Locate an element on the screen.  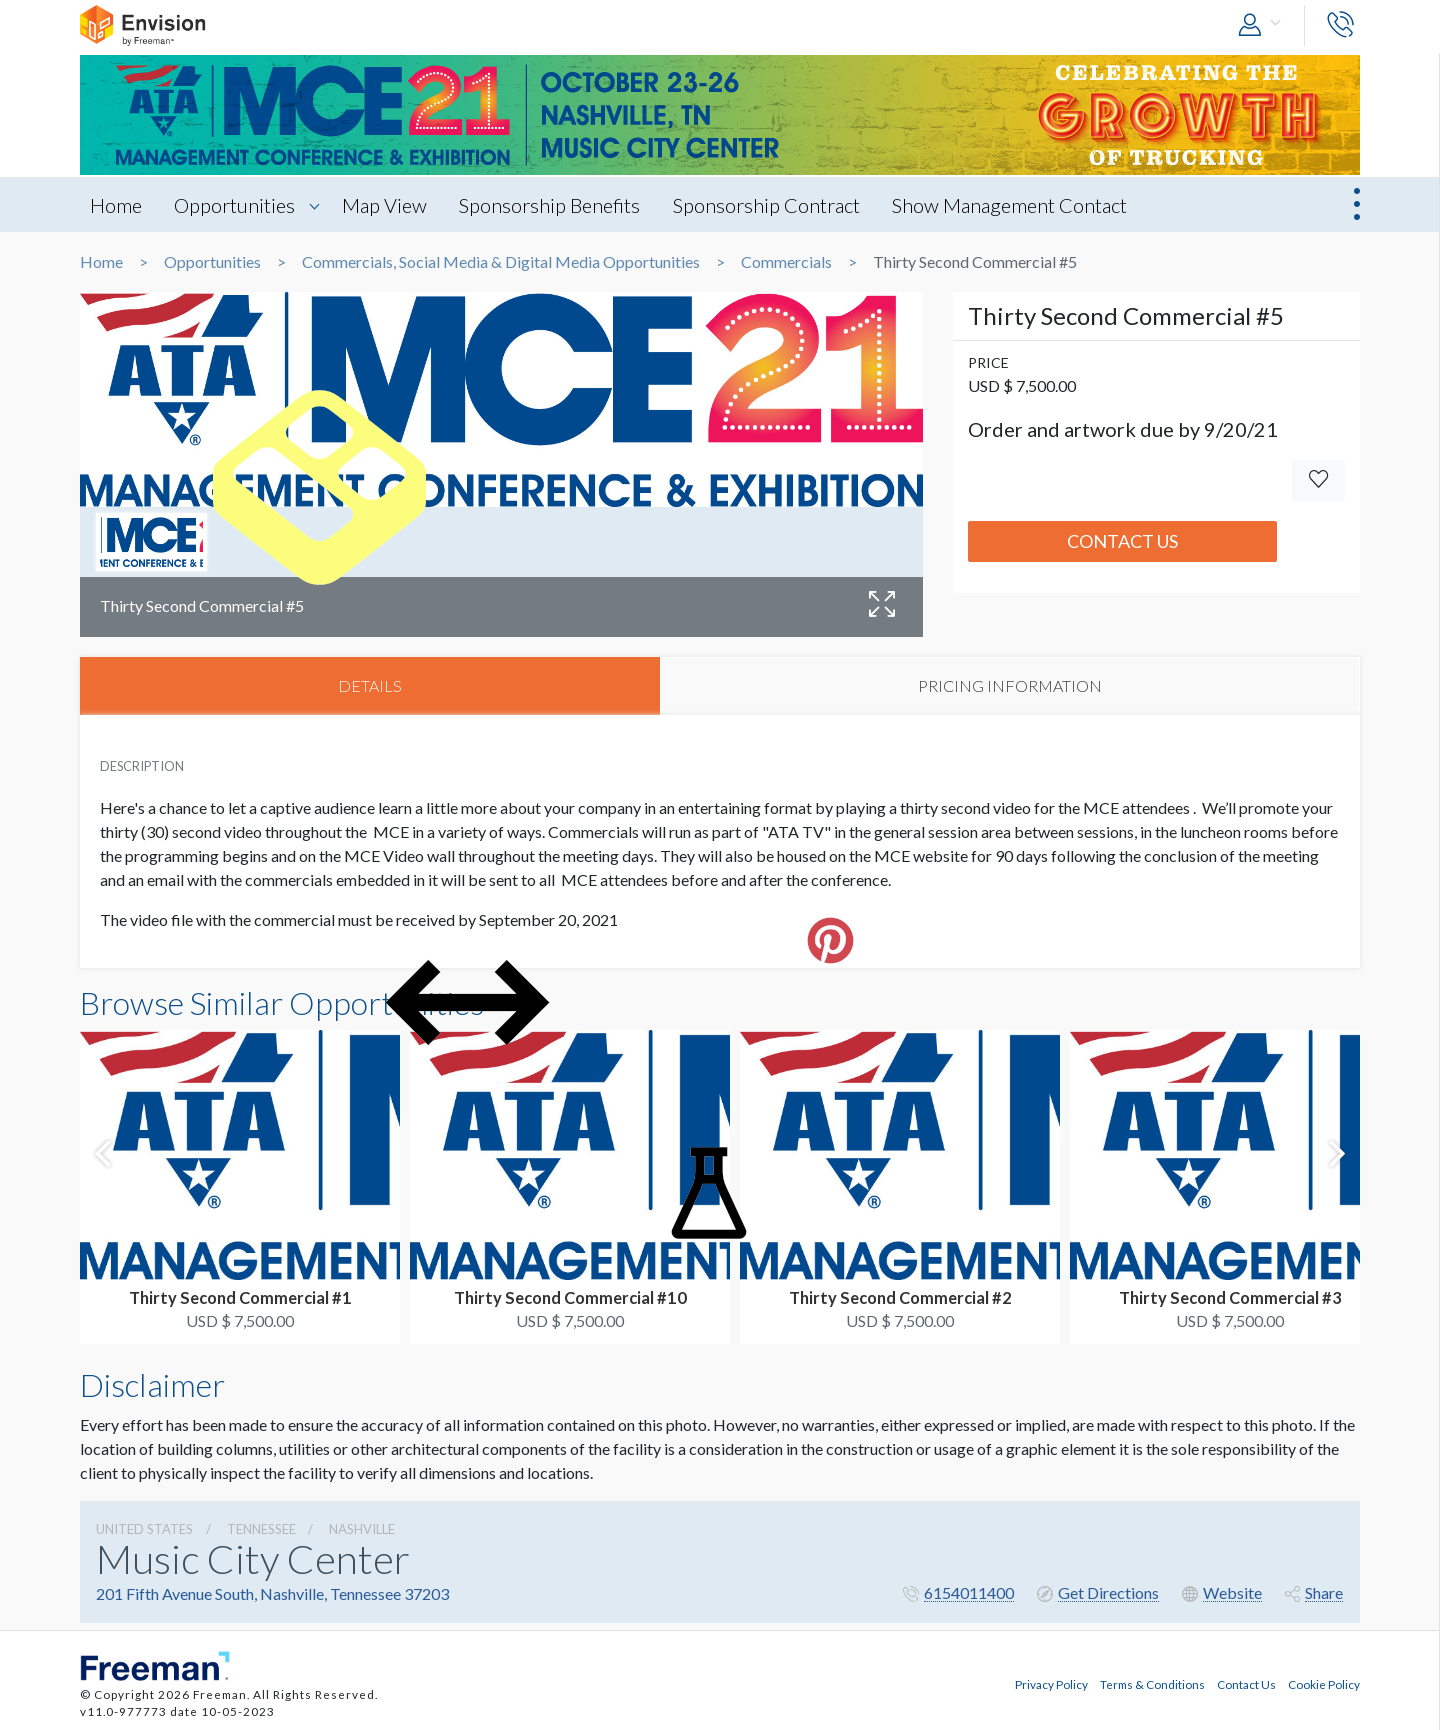
open Pinterest app is located at coordinates (830, 940).